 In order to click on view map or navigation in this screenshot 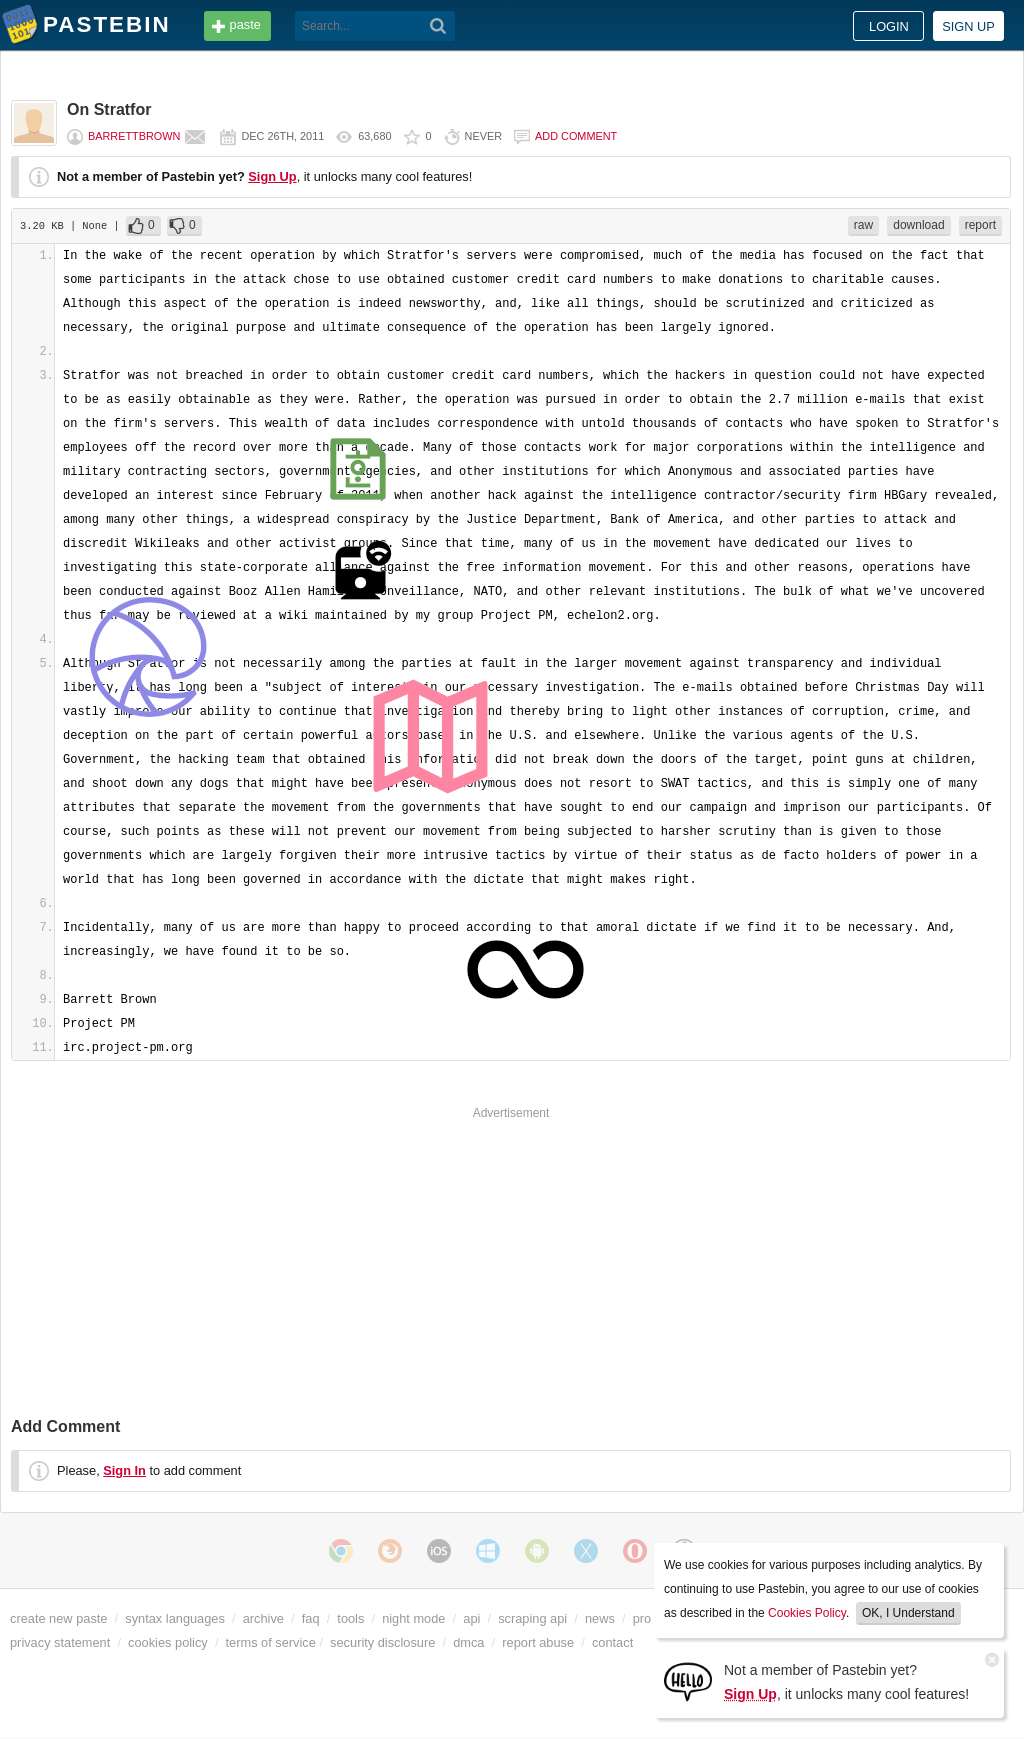, I will do `click(430, 736)`.